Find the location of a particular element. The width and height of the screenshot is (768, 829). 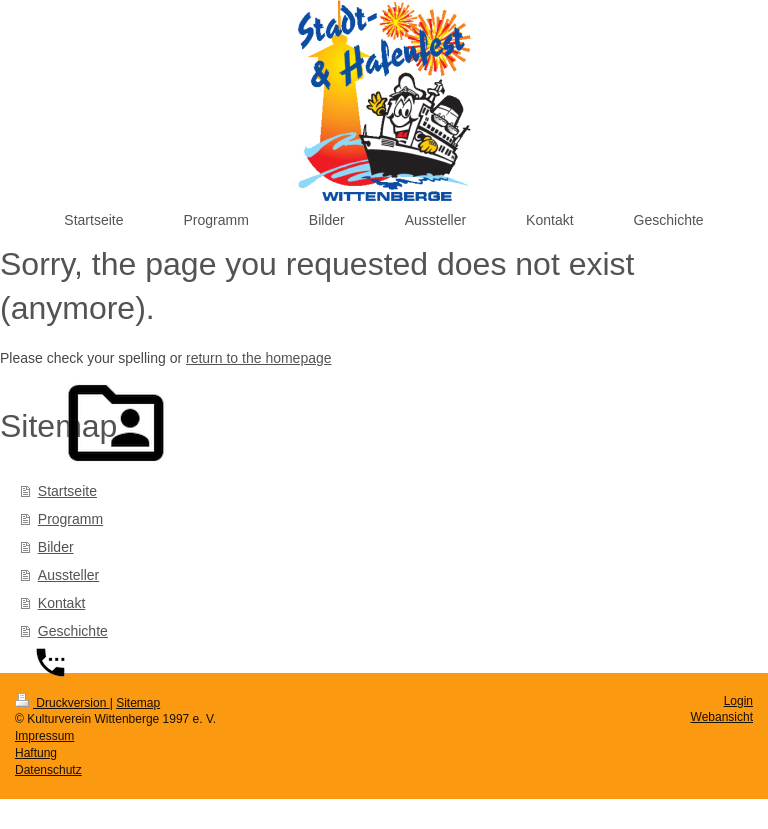

access shared folders is located at coordinates (116, 423).